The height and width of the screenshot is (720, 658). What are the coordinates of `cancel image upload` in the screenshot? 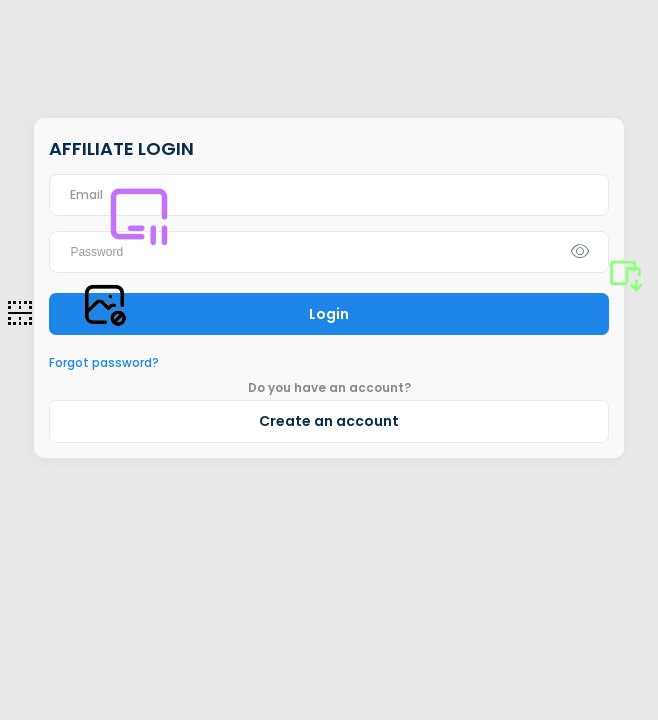 It's located at (104, 304).